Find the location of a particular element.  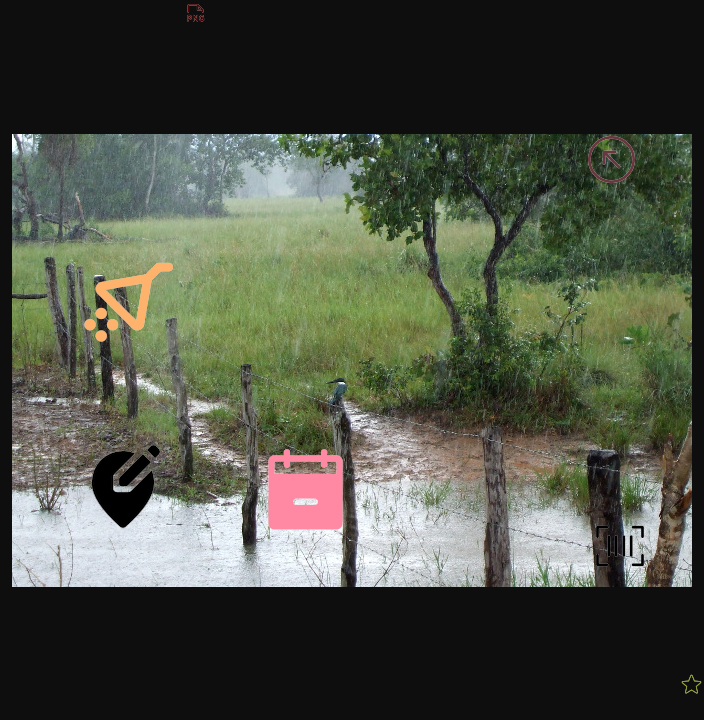

edit a saved location is located at coordinates (123, 490).